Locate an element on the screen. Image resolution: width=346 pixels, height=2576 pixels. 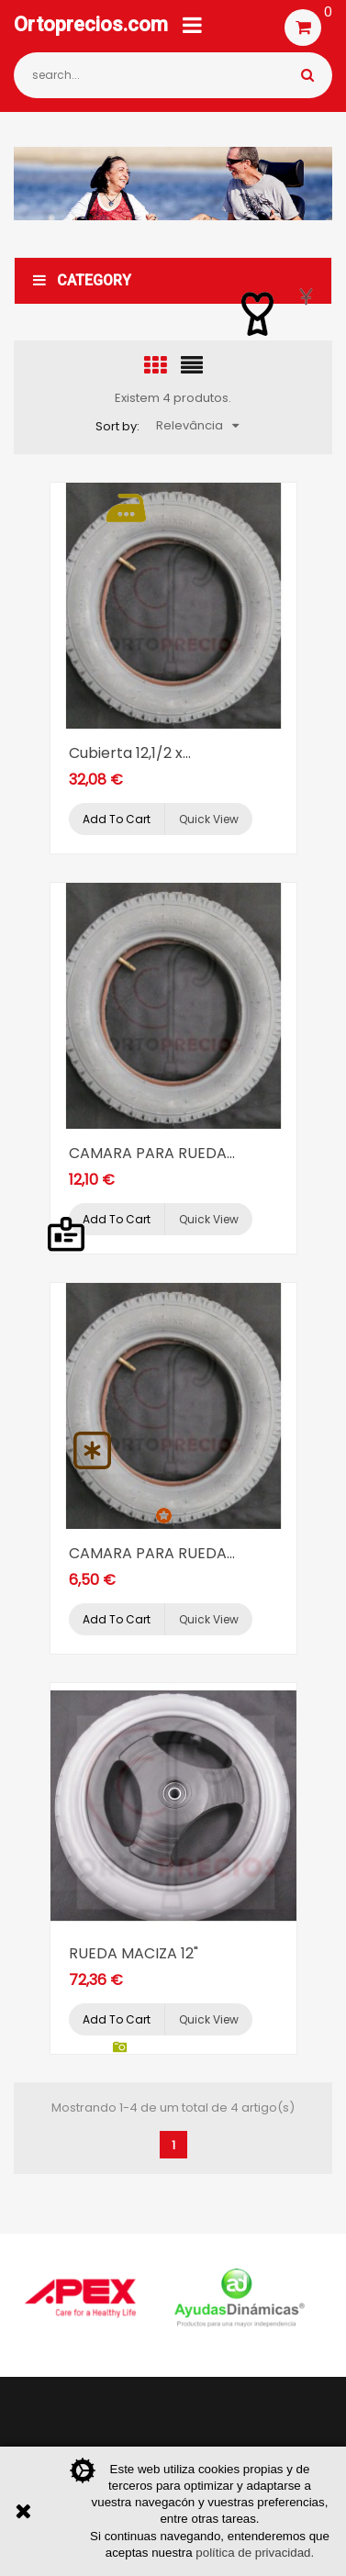
view sponsor tiers and levels is located at coordinates (257, 312).